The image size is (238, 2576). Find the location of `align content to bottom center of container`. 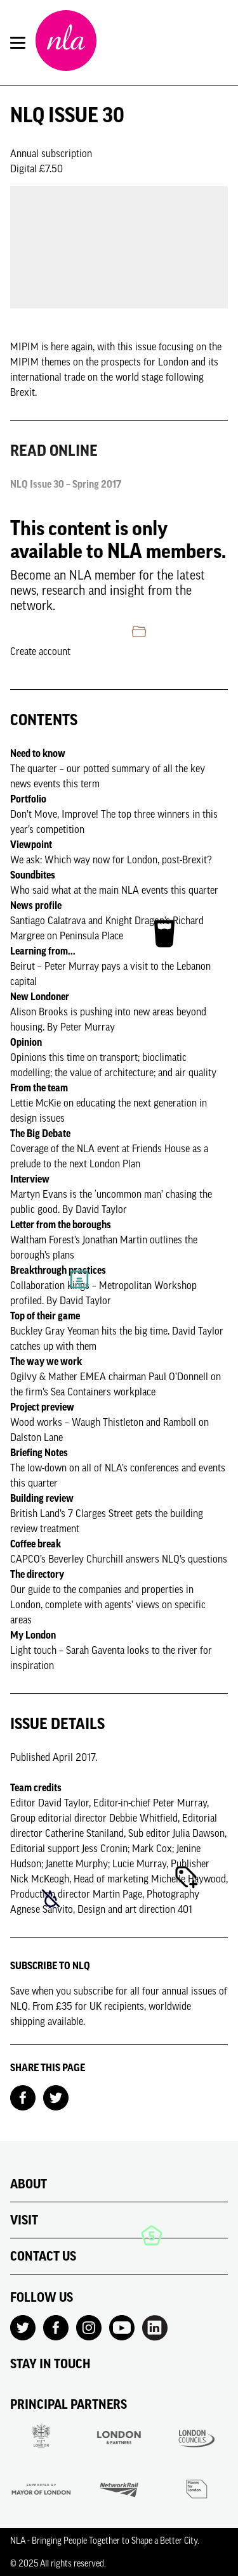

align content to bottom center of container is located at coordinates (79, 1279).